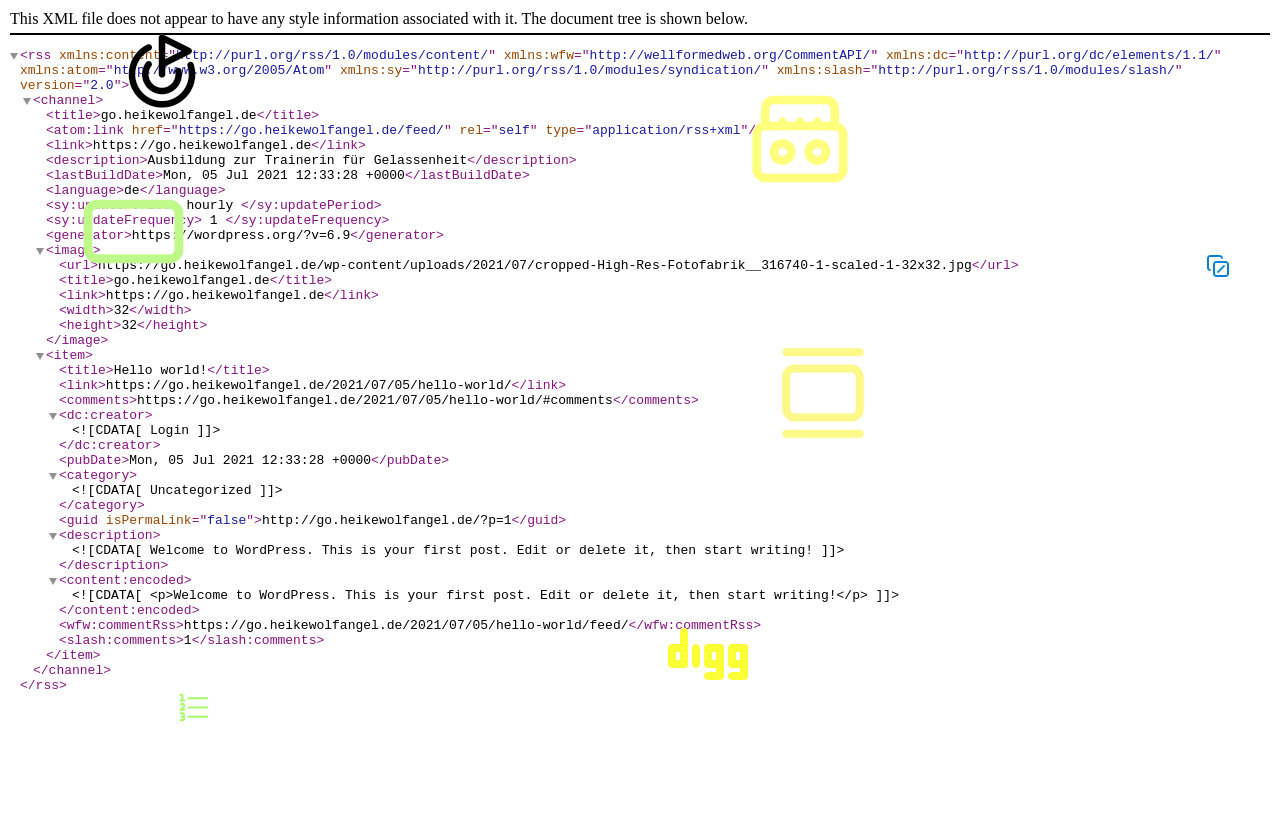 The image size is (1280, 822). What do you see at coordinates (194, 707) in the screenshot?
I see `format text as a numbered list` at bounding box center [194, 707].